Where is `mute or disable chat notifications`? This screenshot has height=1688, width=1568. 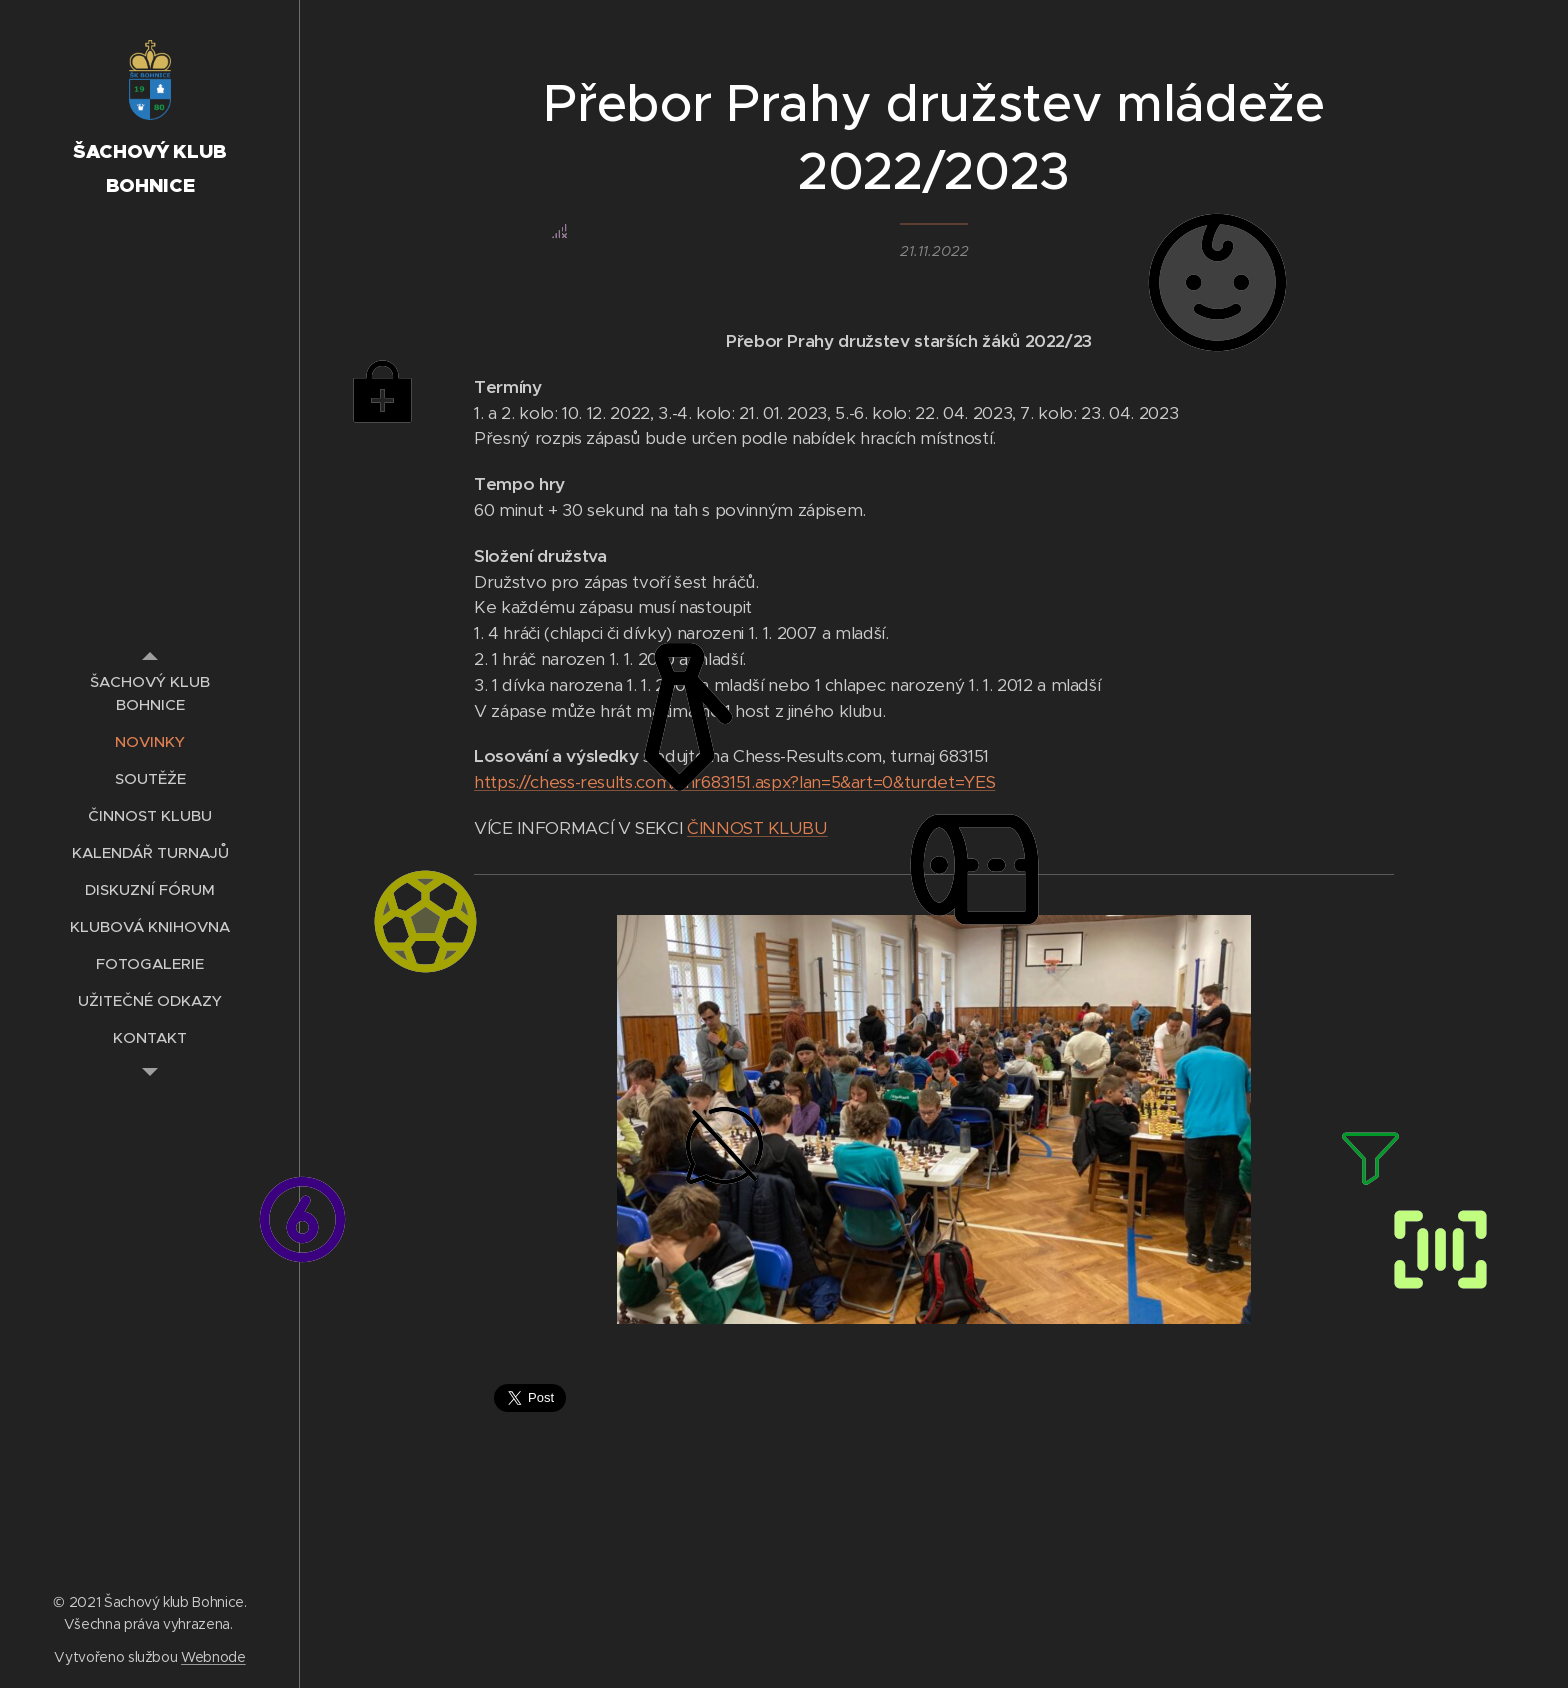
mute or disable chat notifications is located at coordinates (724, 1145).